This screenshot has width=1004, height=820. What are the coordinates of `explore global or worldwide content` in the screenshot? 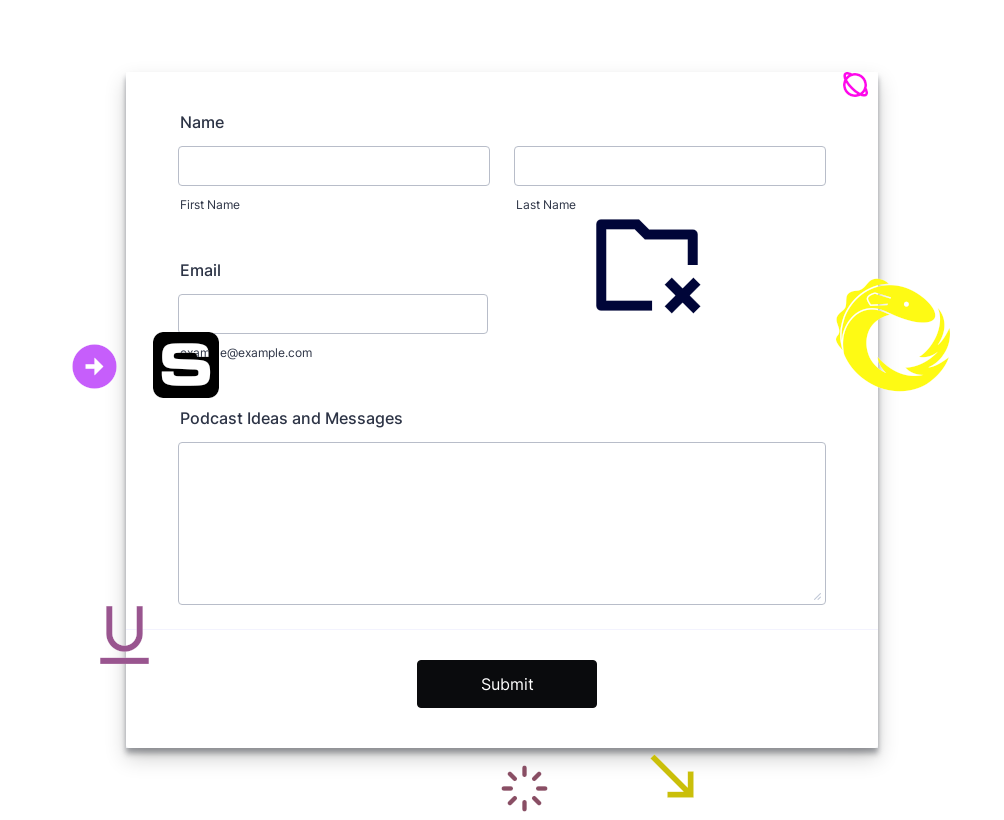 It's located at (855, 85).